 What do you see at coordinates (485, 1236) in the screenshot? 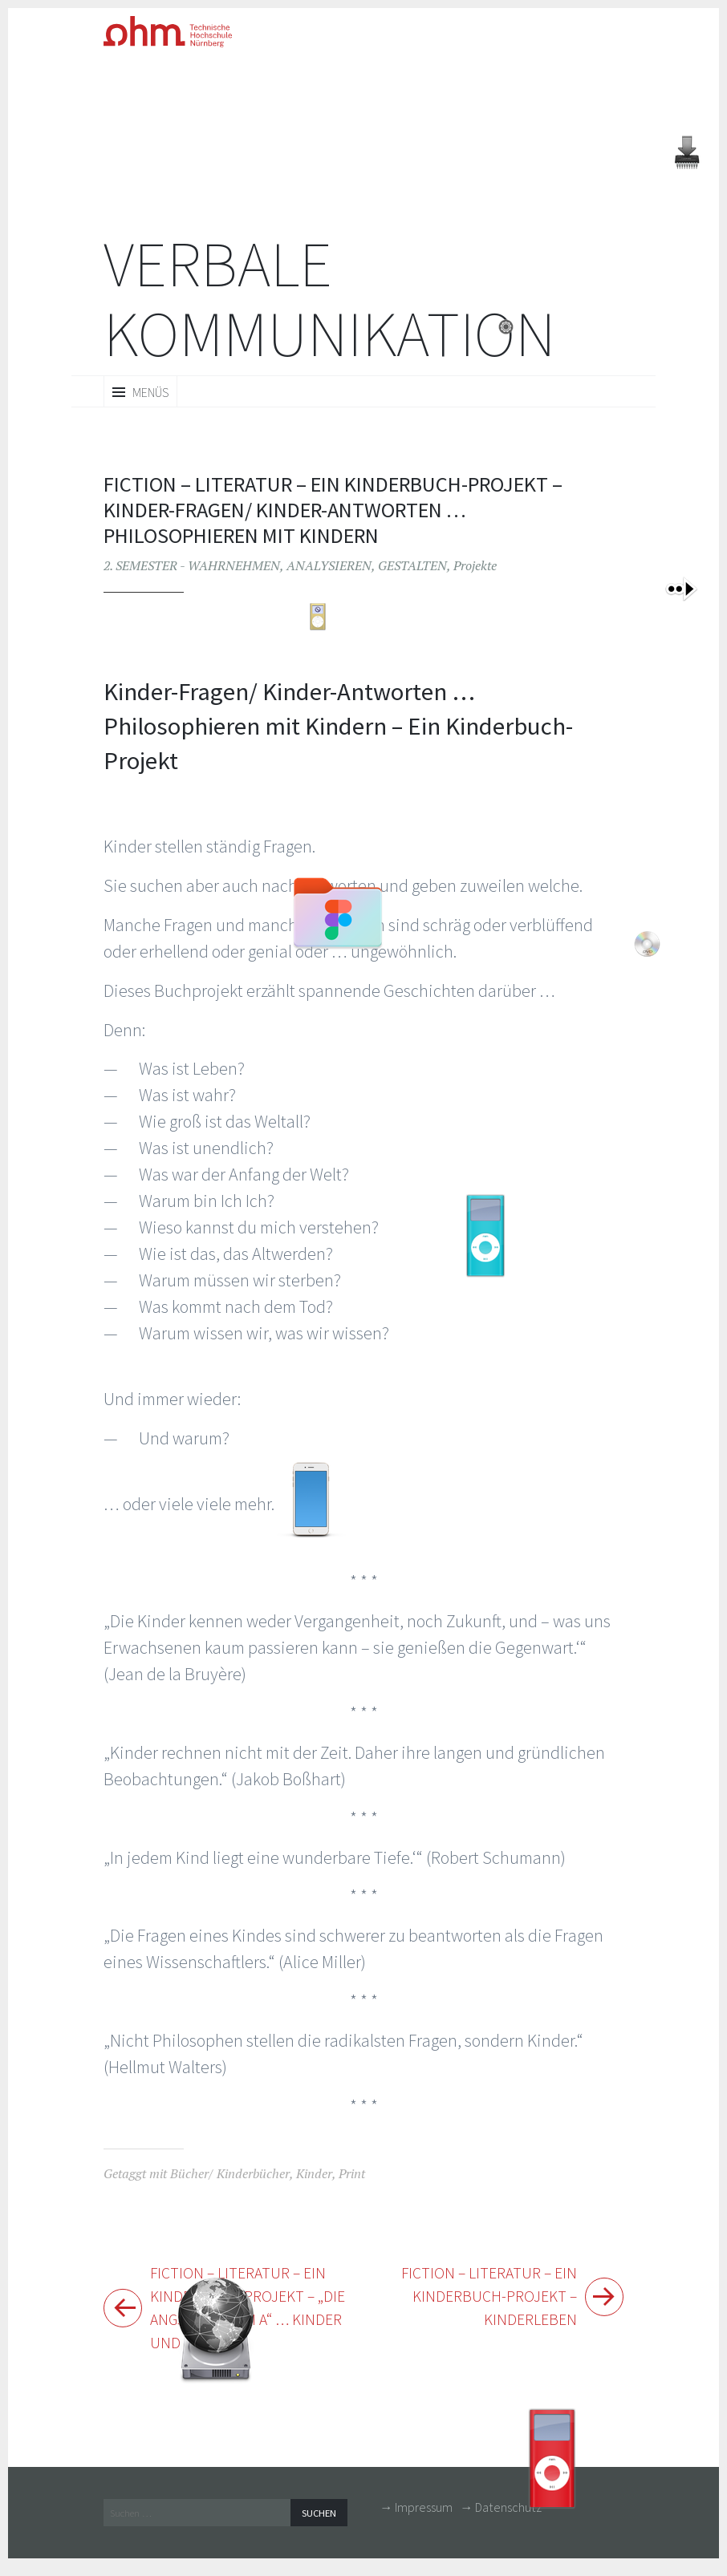
I see `iPod nano device connected` at bounding box center [485, 1236].